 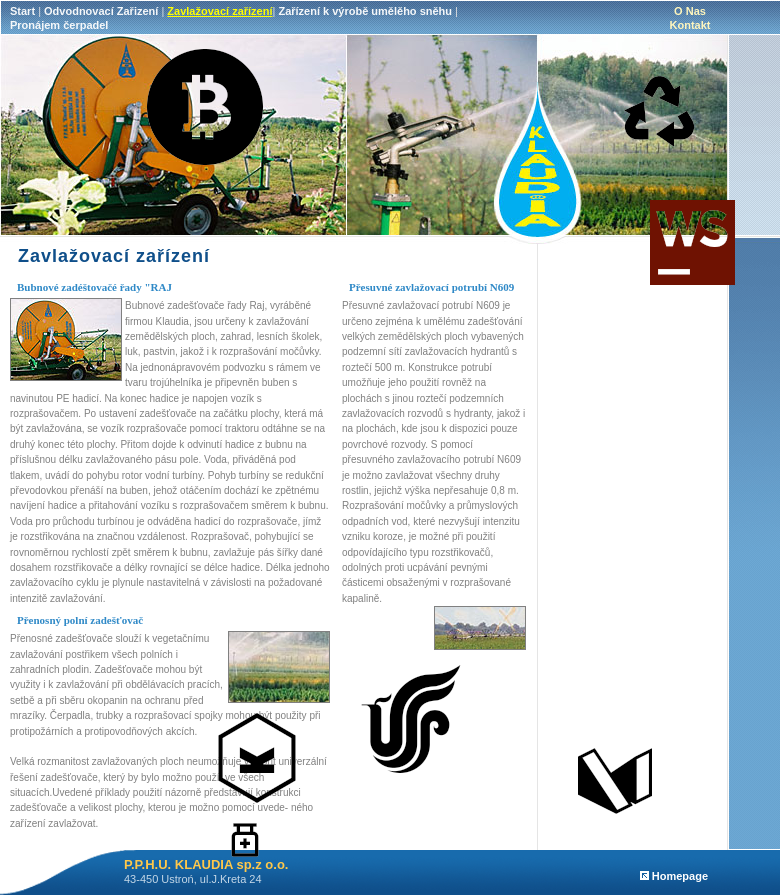 I want to click on indicates recyclable item or material, so click(x=659, y=110).